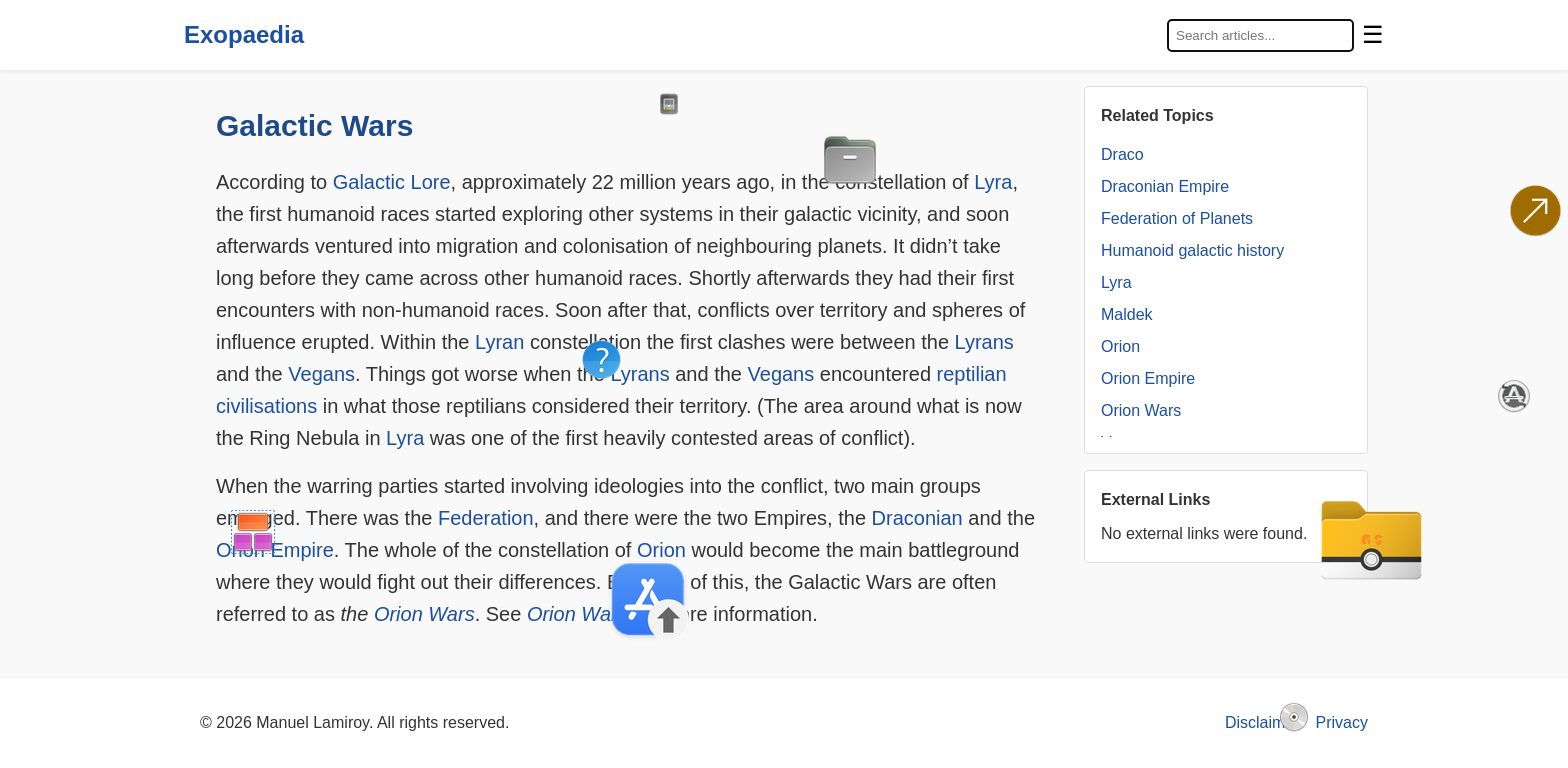 This screenshot has height=768, width=1568. I want to click on access help documentation, so click(601, 359).